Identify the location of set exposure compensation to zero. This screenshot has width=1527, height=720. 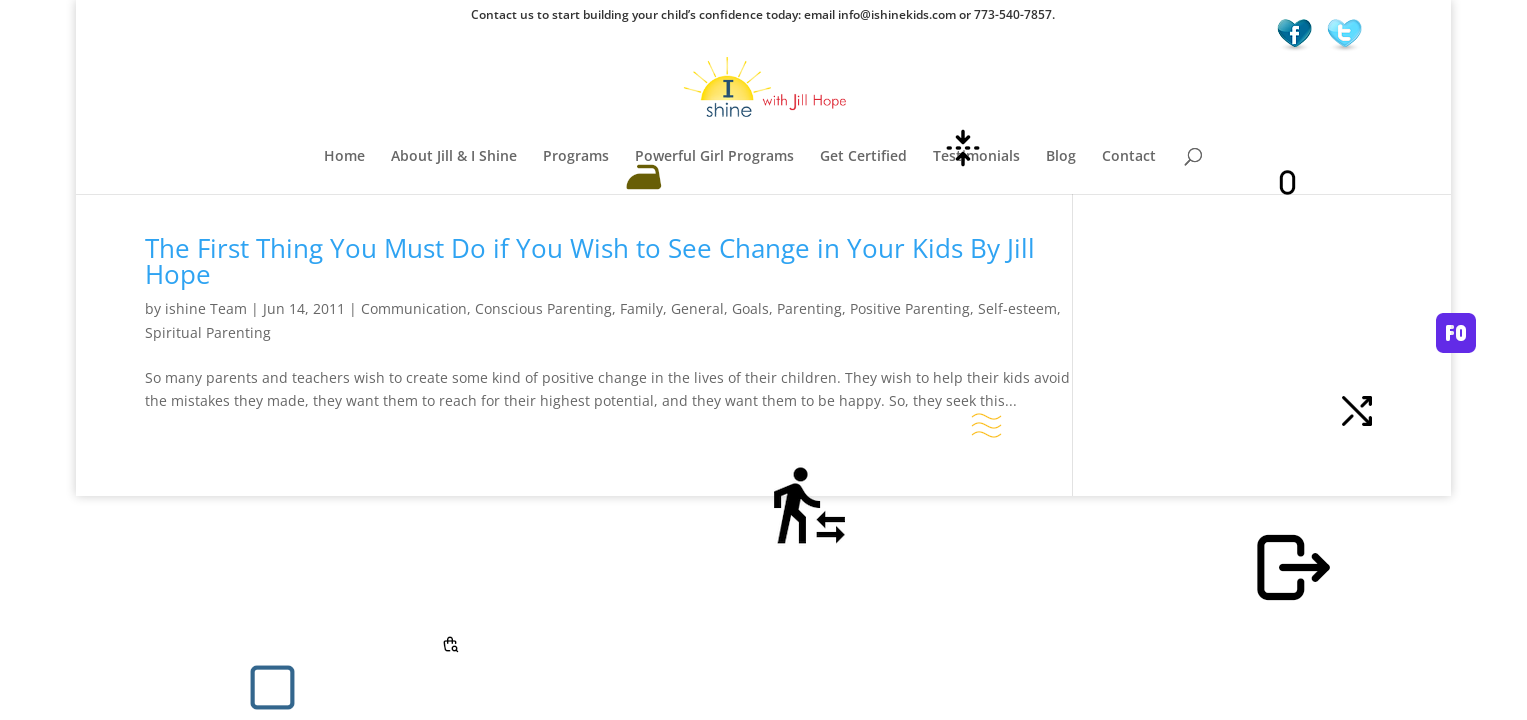
(1287, 182).